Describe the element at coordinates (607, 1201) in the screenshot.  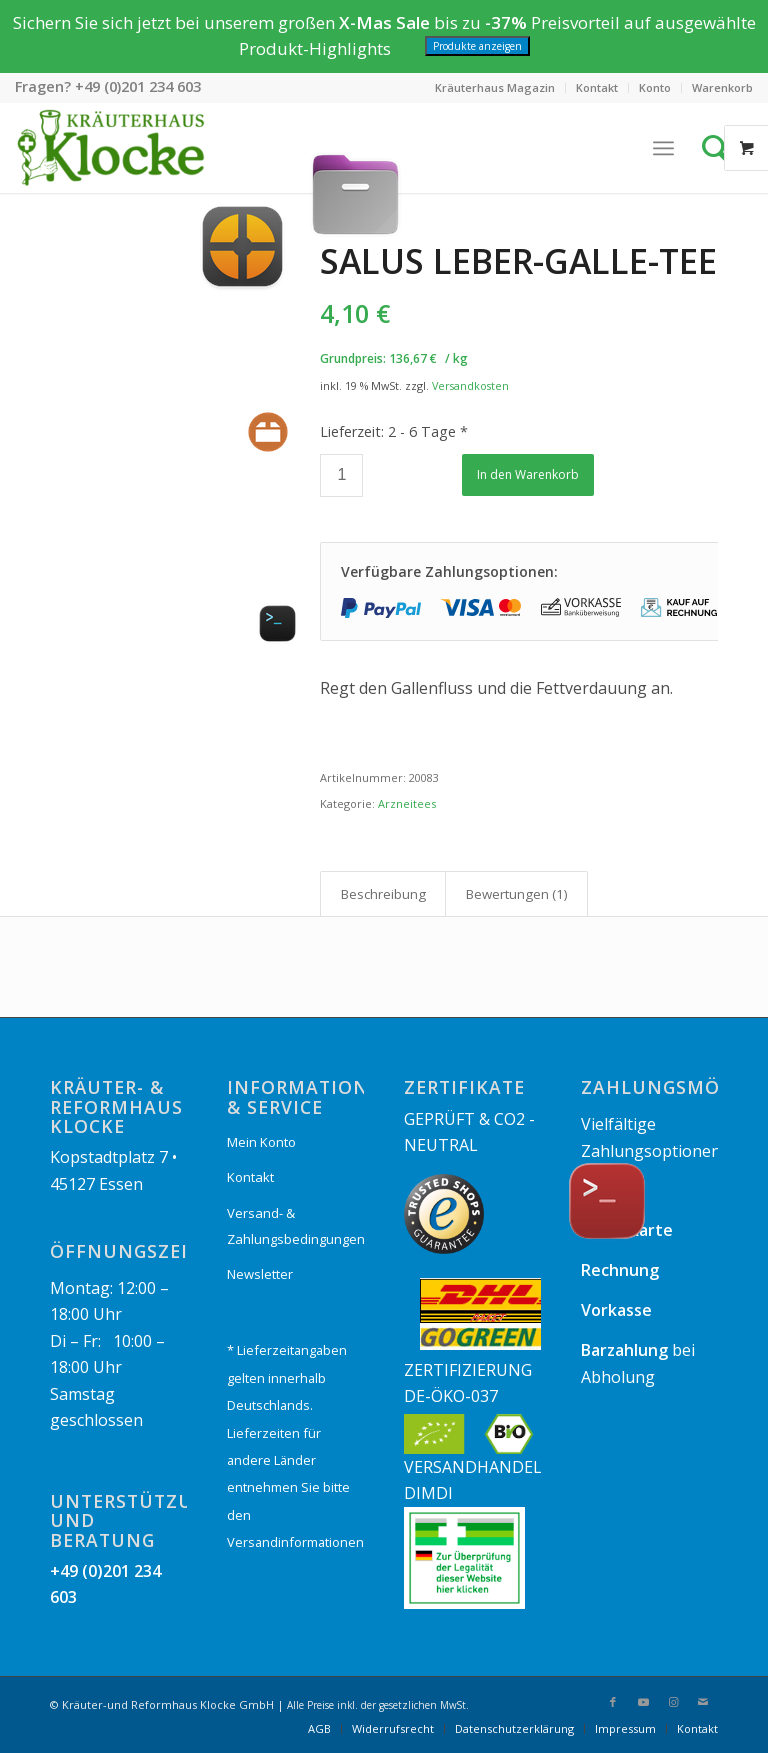
I see `open terminal with superuser/root privileges` at that location.